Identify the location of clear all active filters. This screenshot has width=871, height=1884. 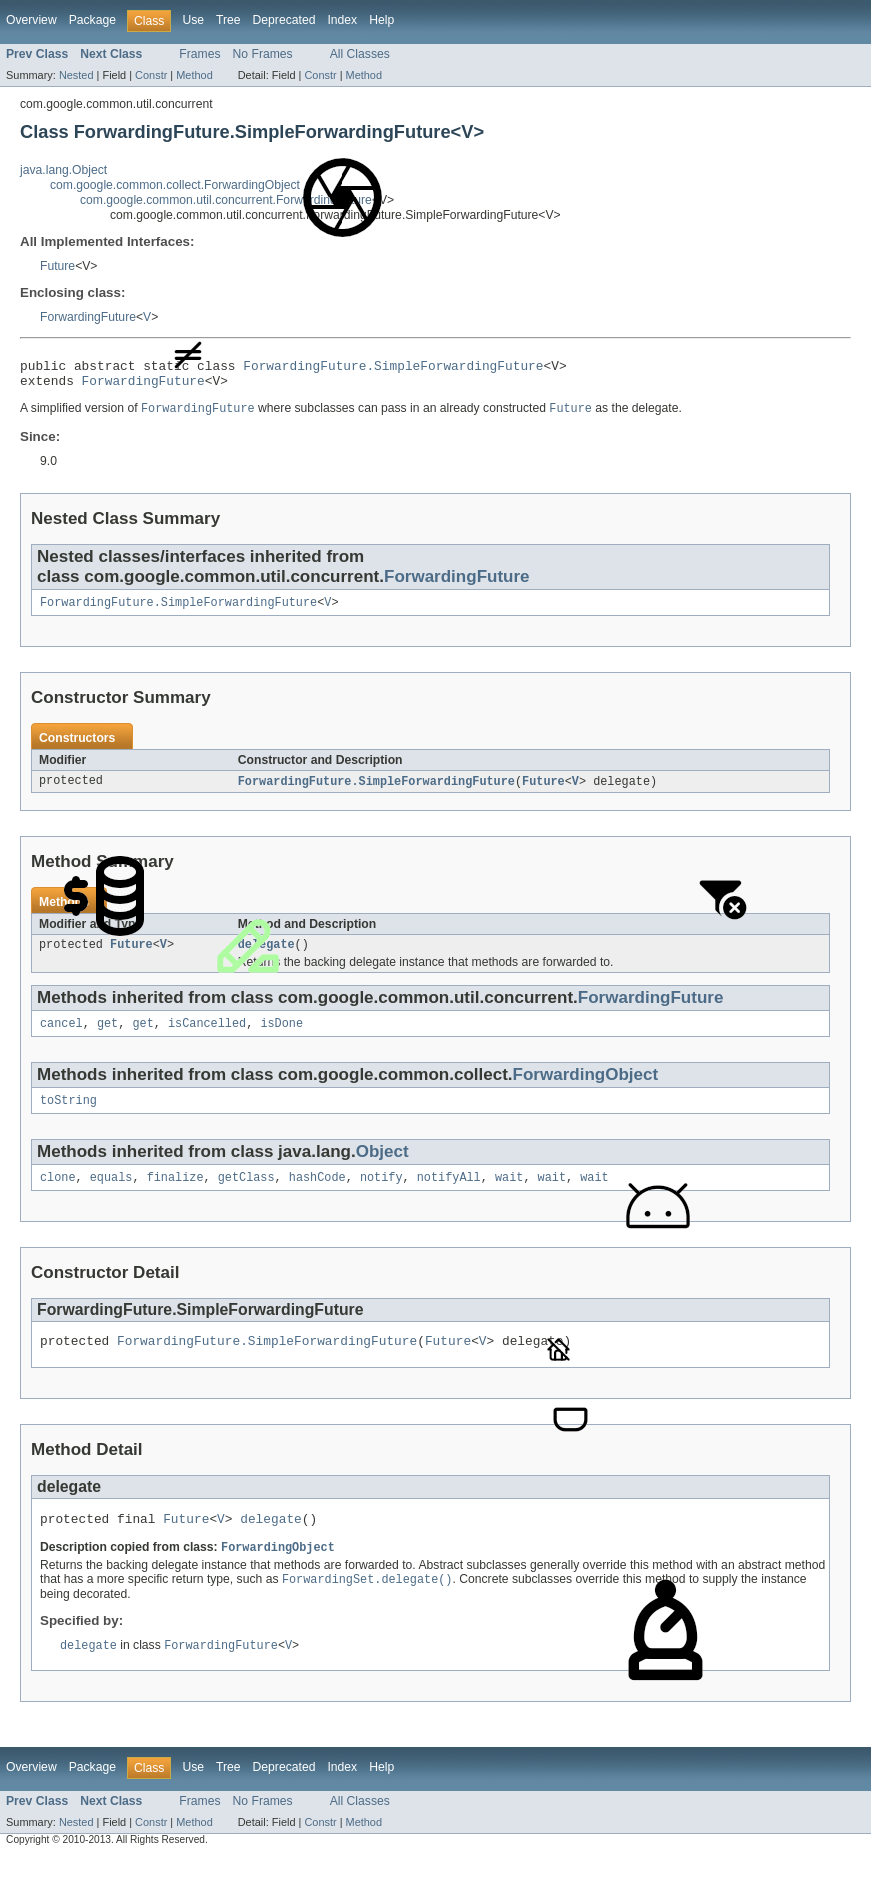
(723, 896).